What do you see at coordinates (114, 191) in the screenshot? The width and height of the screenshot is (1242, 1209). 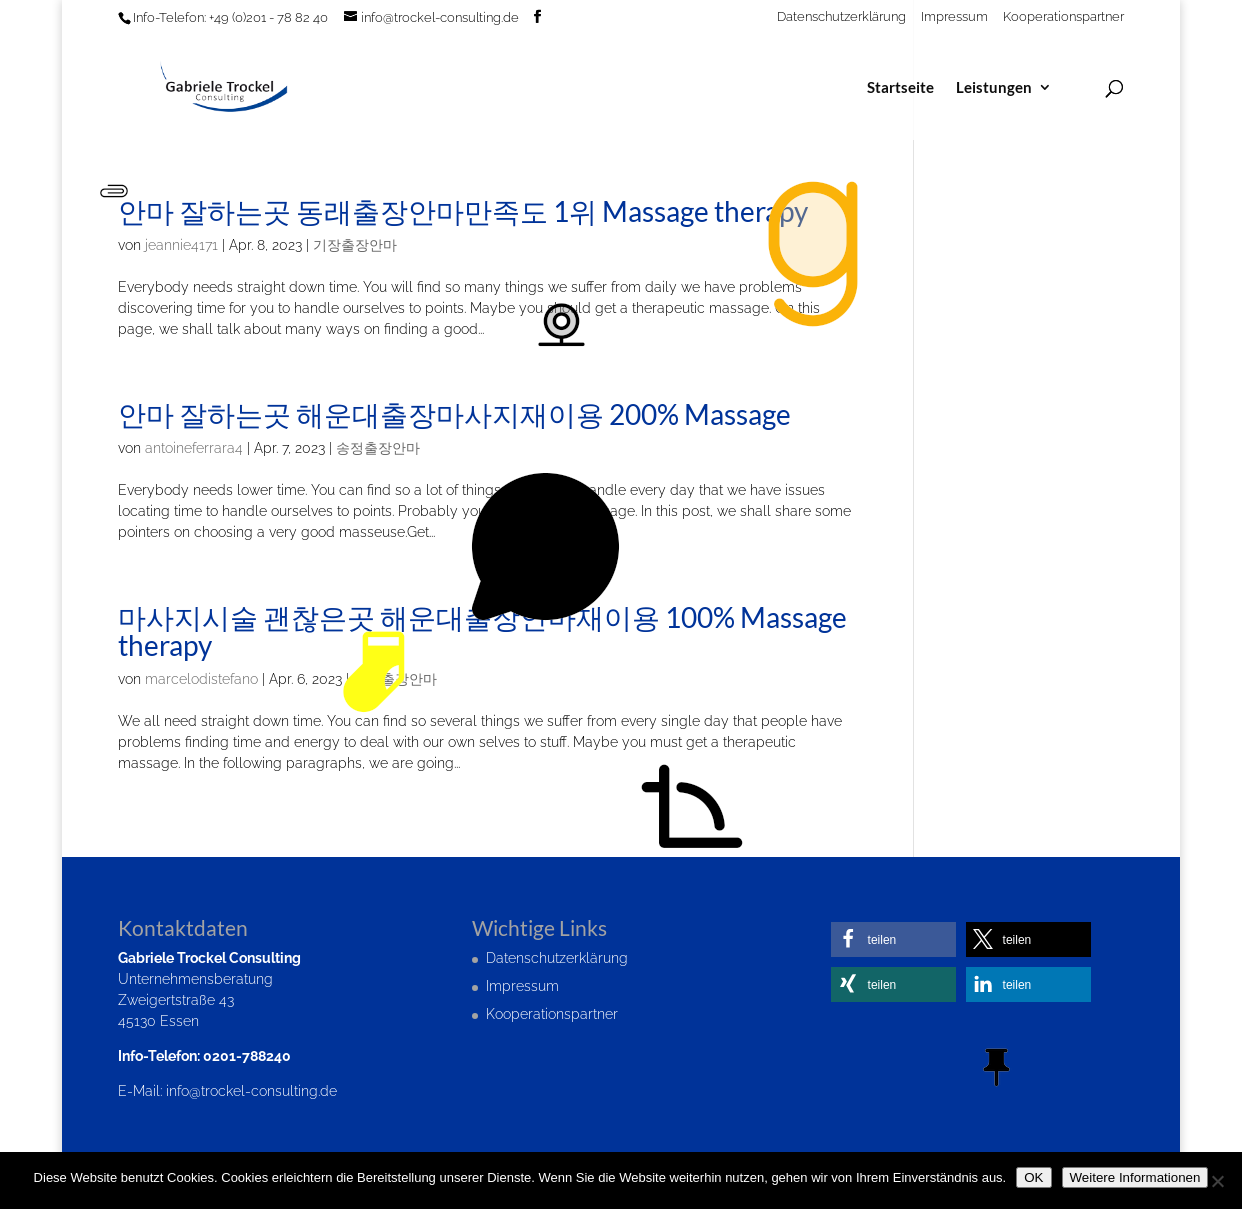 I see `attach a file to your message` at bounding box center [114, 191].